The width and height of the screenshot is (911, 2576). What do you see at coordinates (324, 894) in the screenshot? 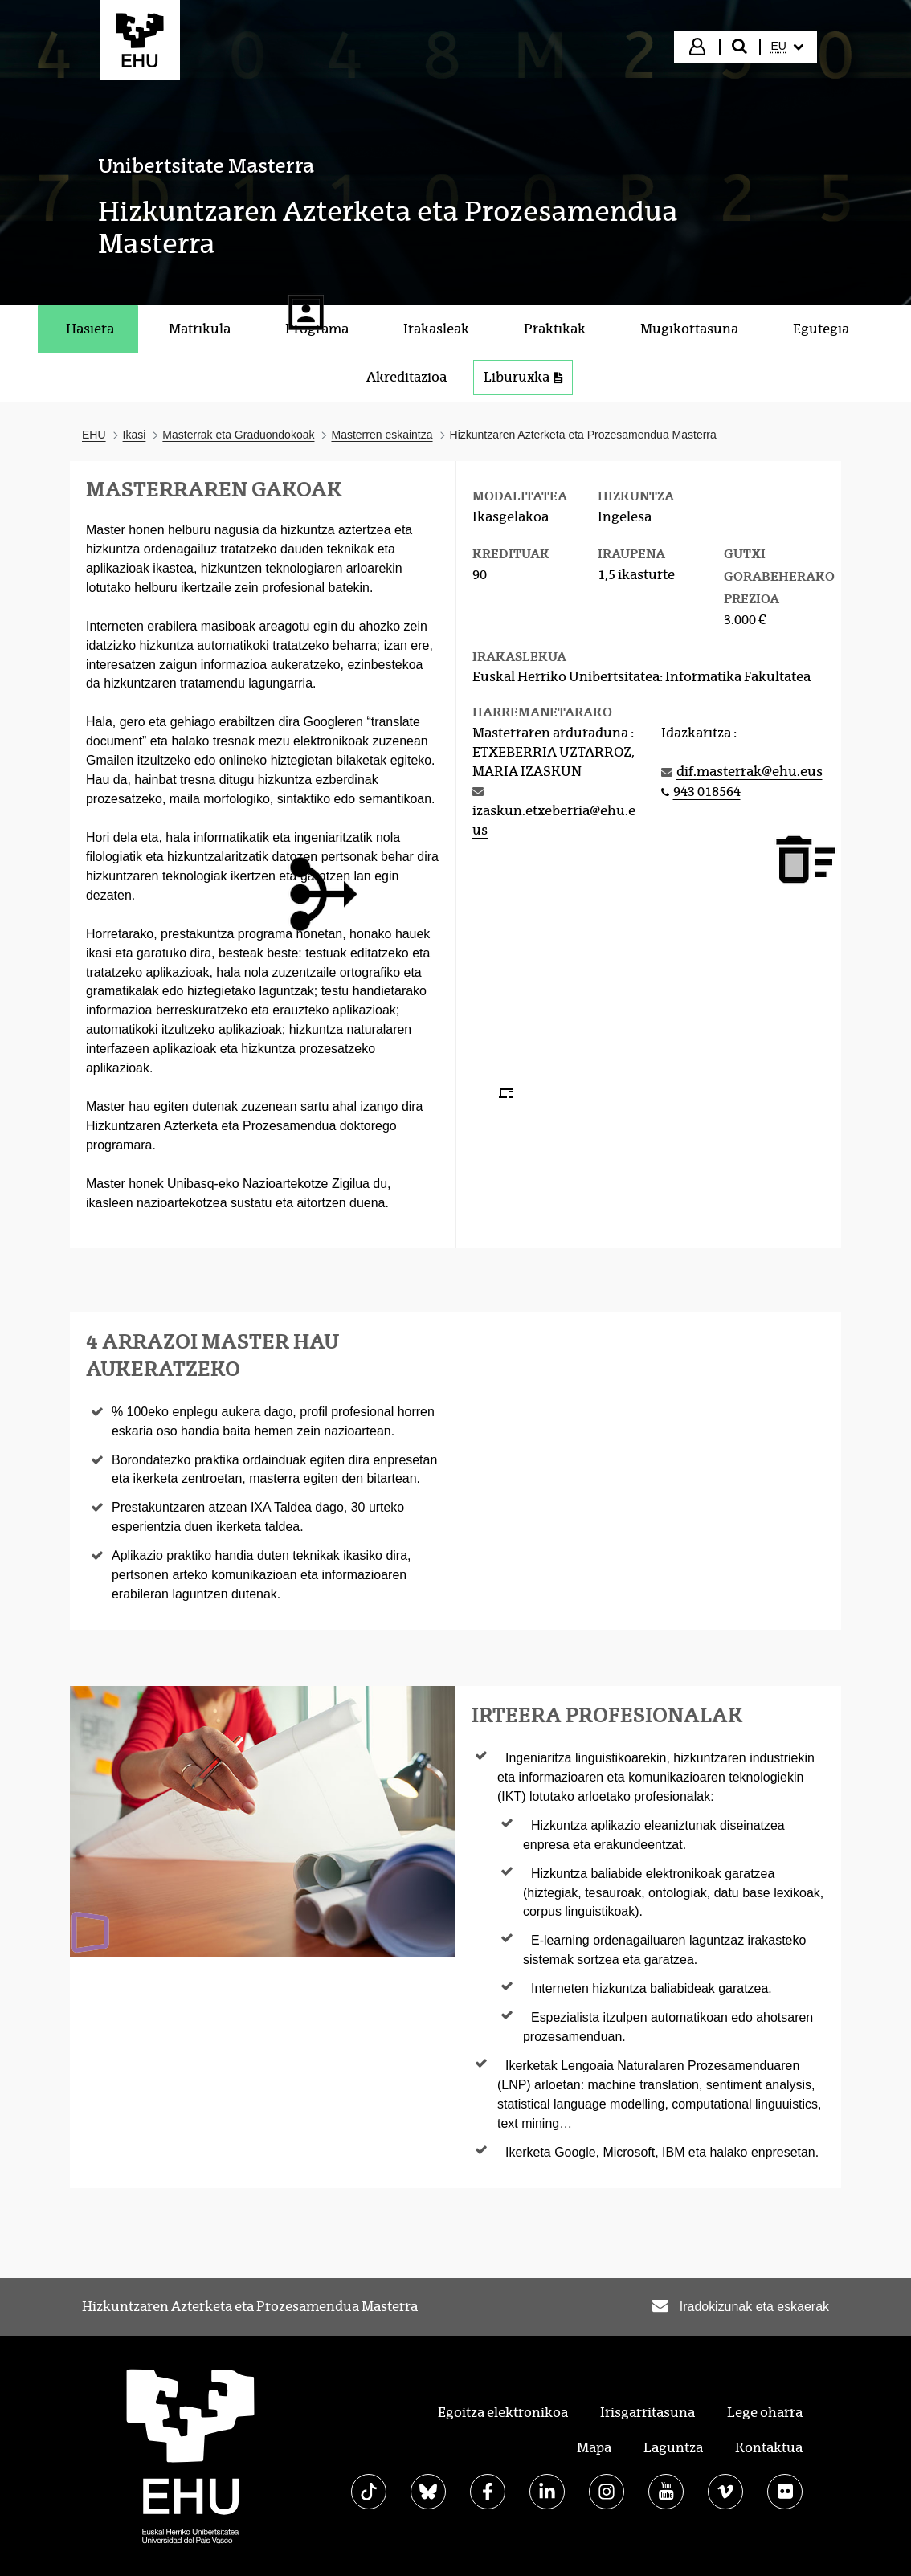
I see `manage ad mediation settings` at bounding box center [324, 894].